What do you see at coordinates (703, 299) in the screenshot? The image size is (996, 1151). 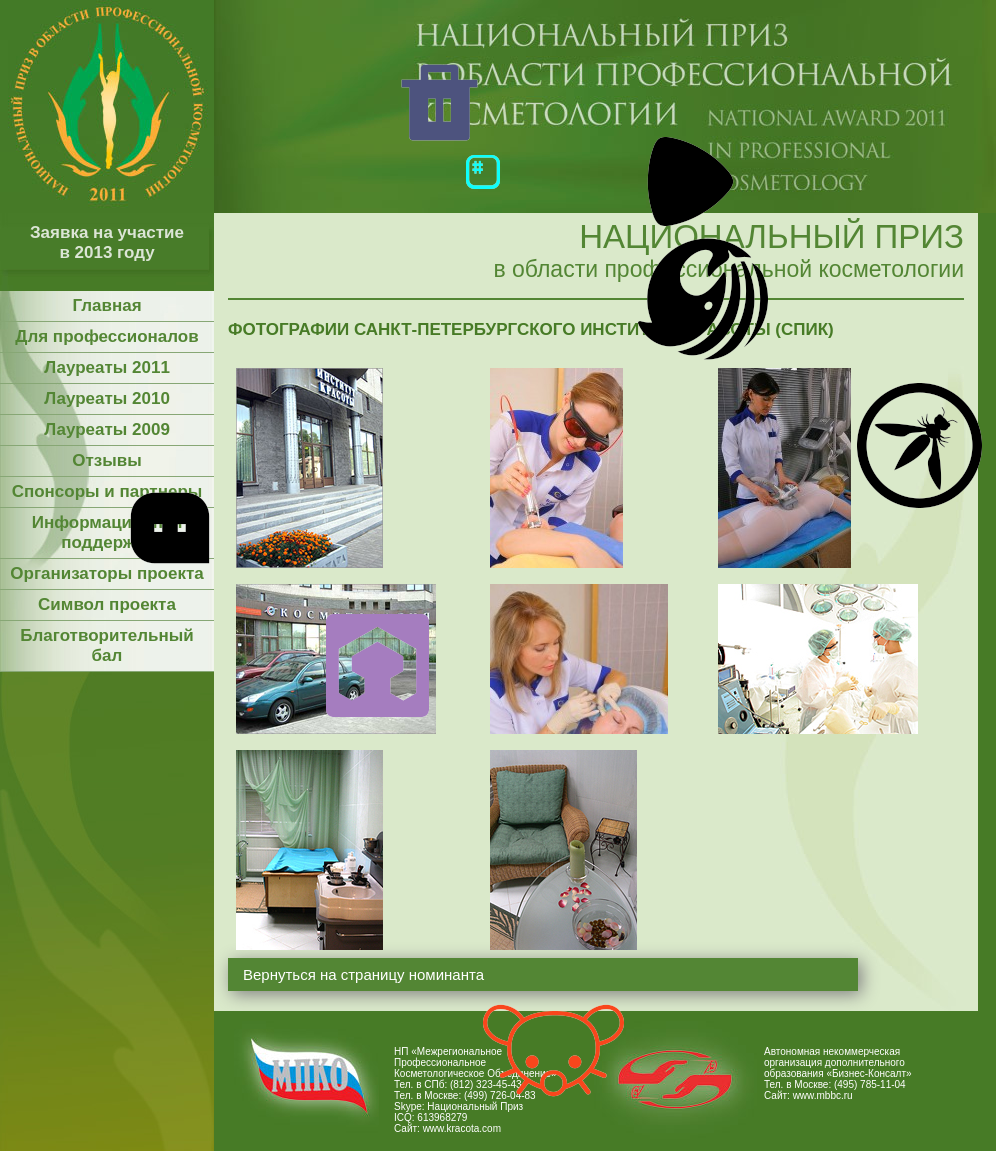 I see `sonar brand logo` at bounding box center [703, 299].